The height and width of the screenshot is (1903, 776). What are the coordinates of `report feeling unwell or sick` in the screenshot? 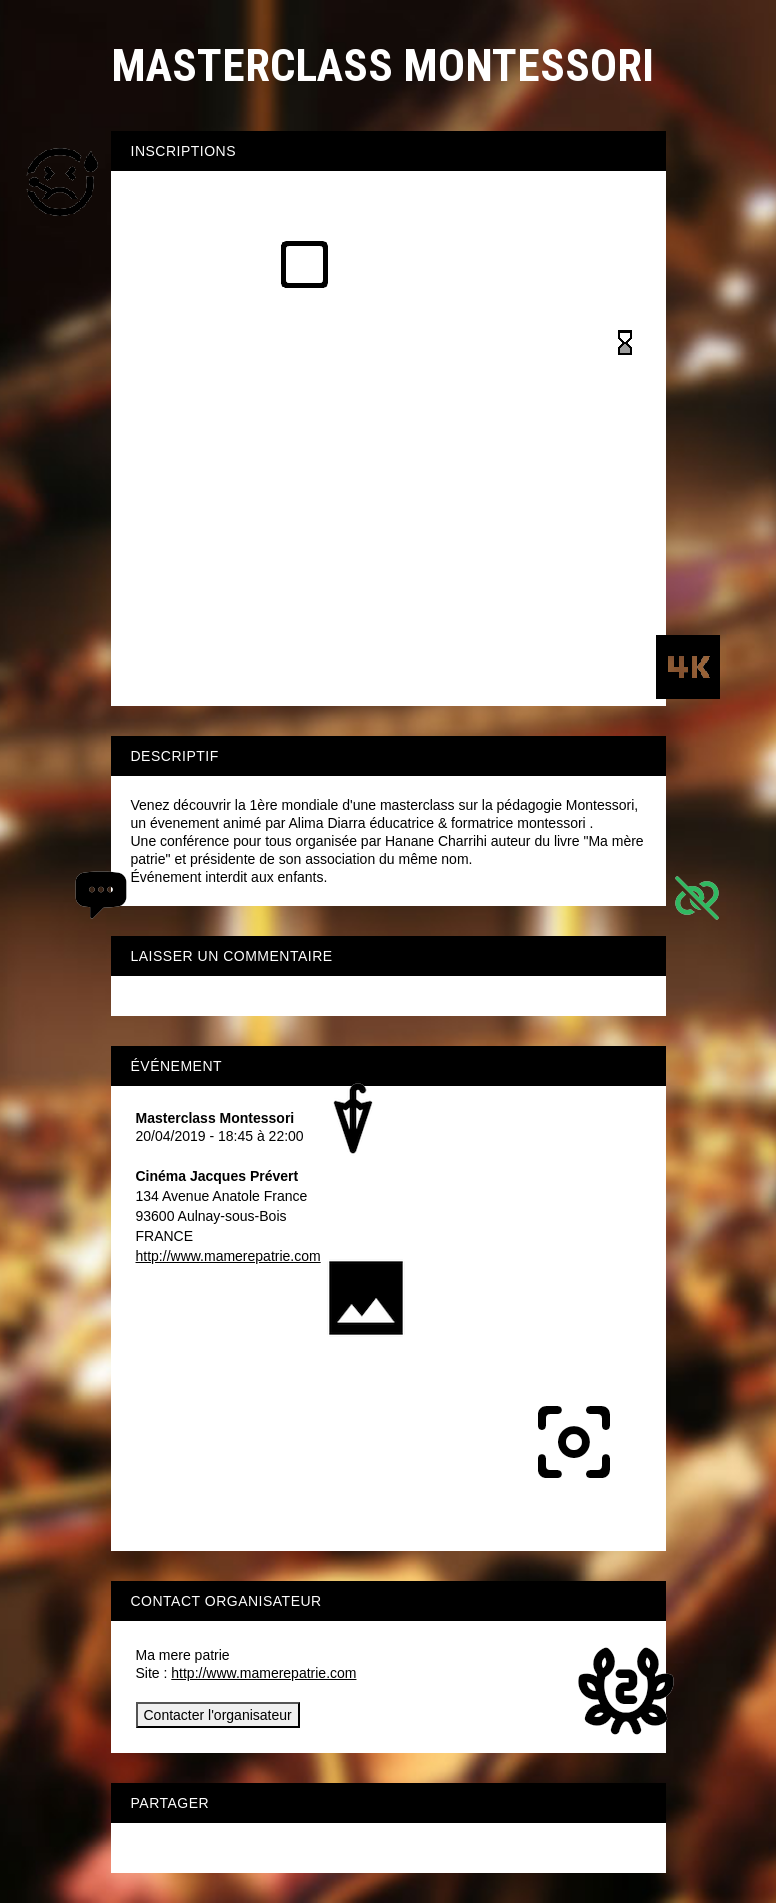 It's located at (60, 182).